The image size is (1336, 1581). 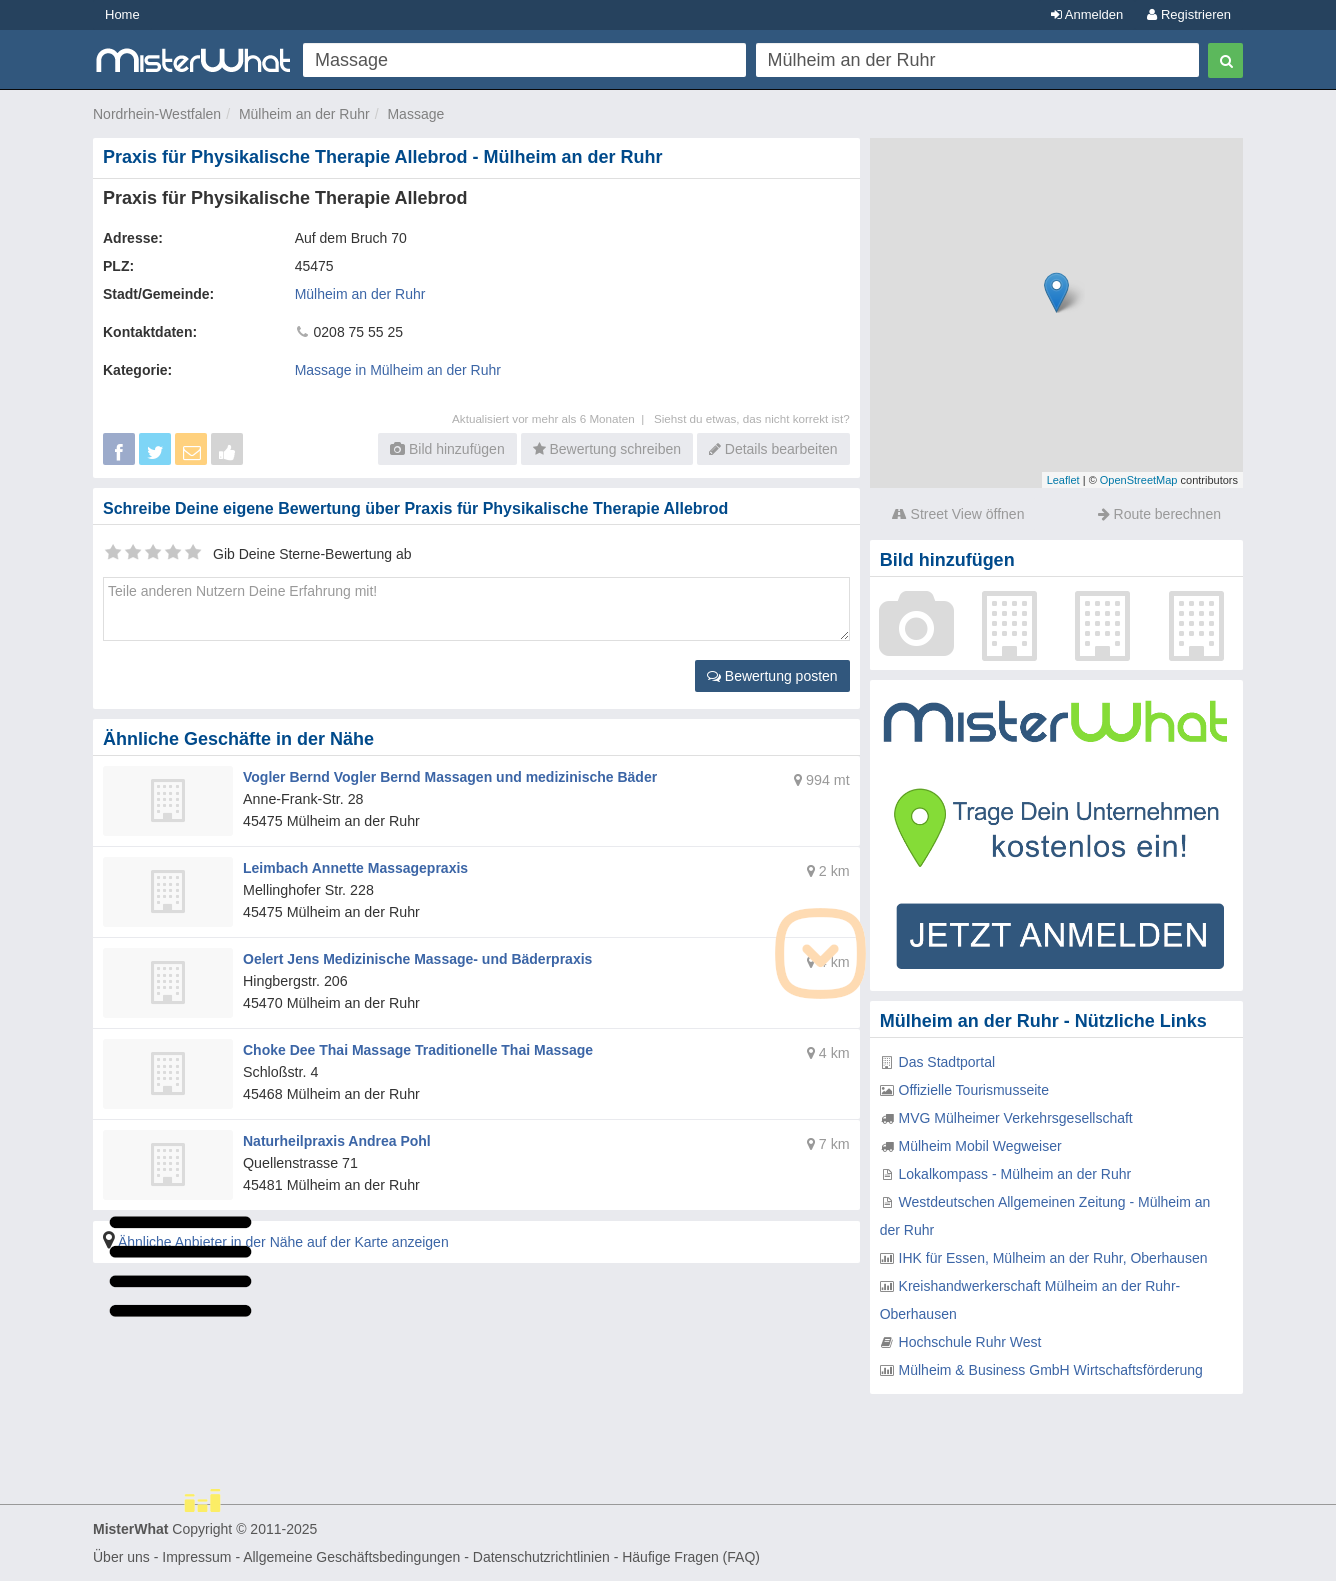 What do you see at coordinates (180, 1269) in the screenshot?
I see `justify text alignment` at bounding box center [180, 1269].